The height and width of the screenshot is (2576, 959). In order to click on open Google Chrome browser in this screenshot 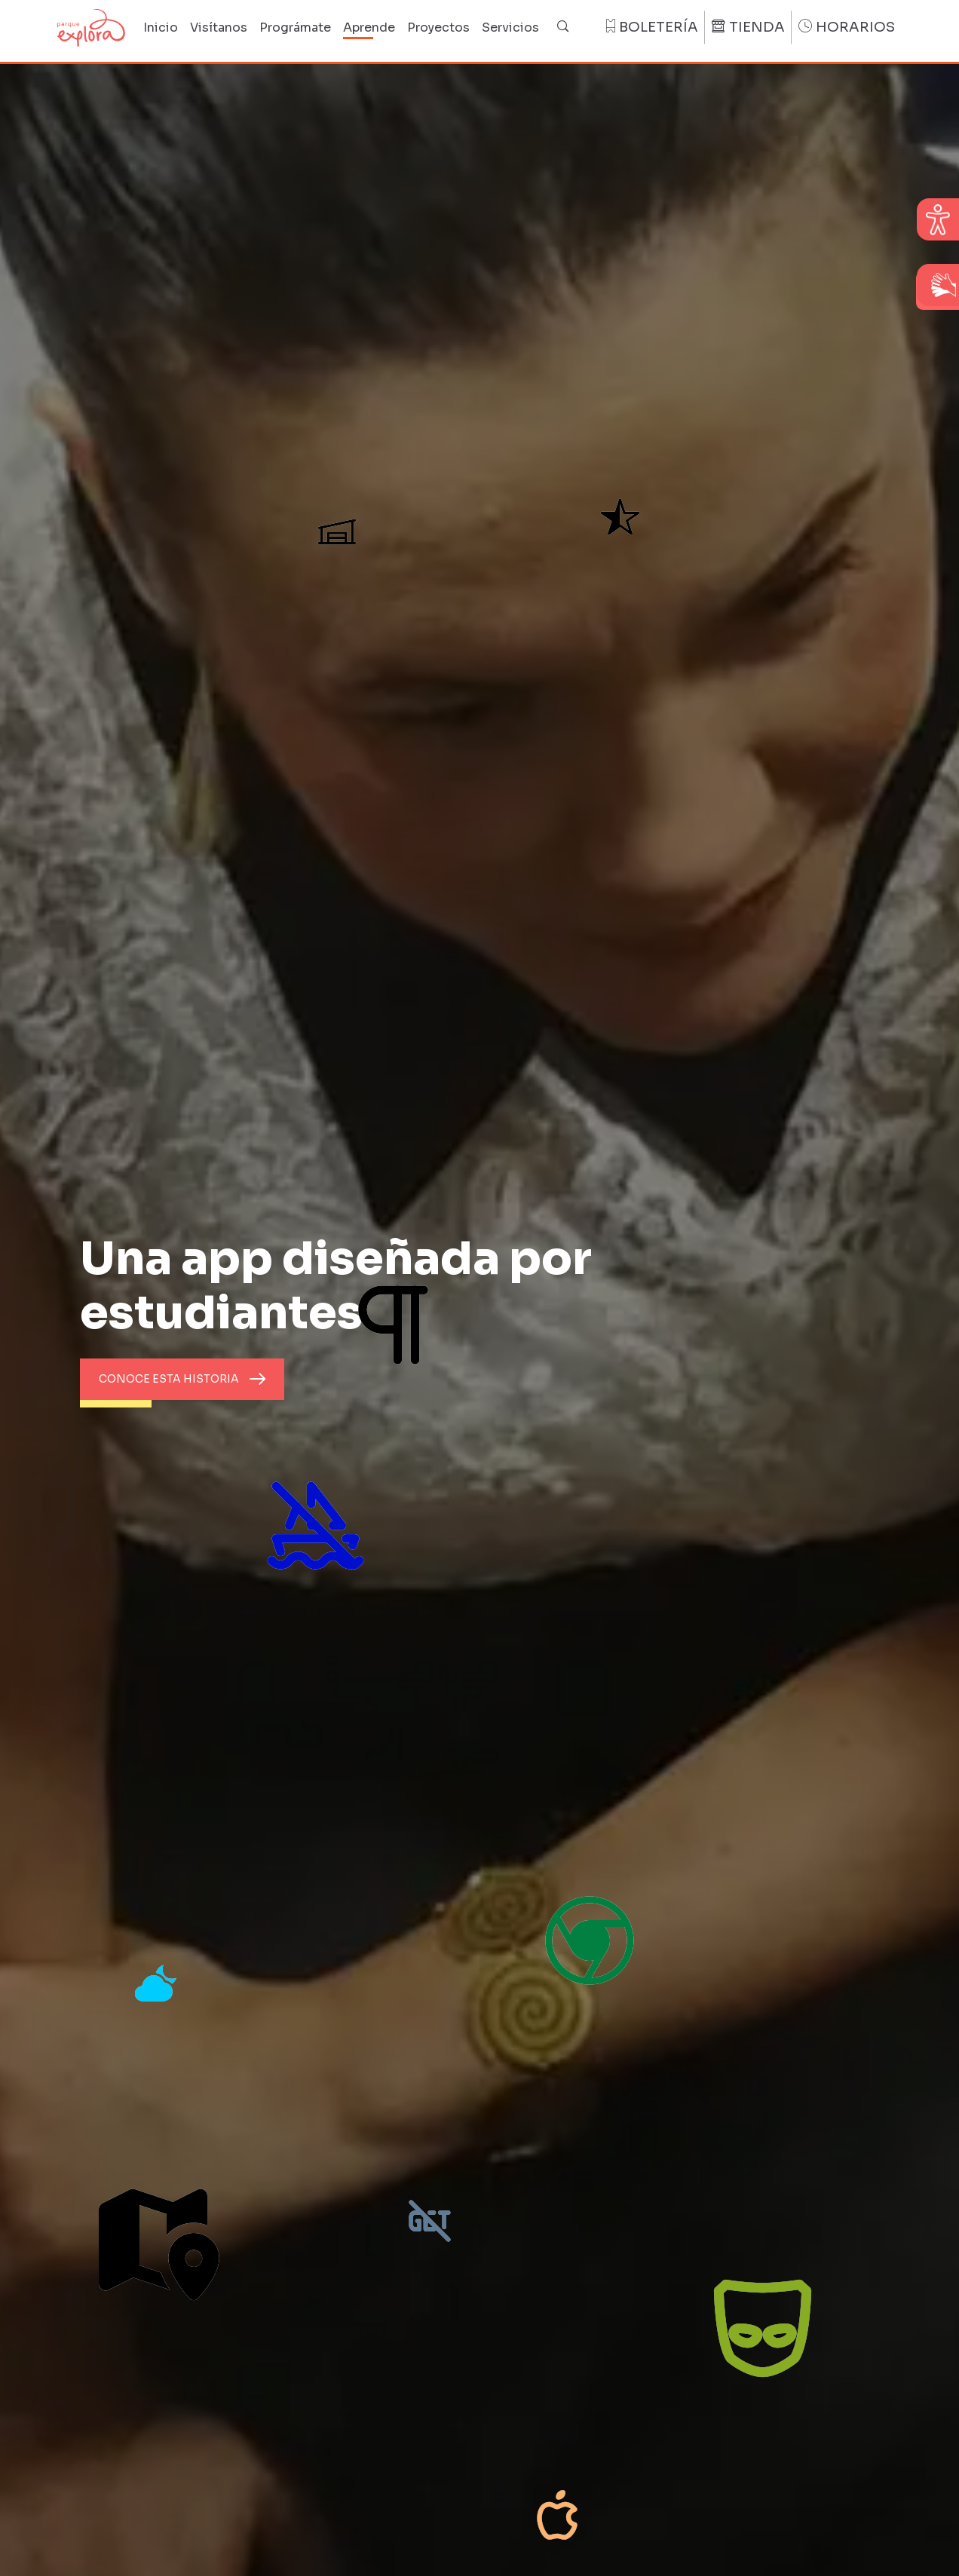, I will do `click(590, 1940)`.